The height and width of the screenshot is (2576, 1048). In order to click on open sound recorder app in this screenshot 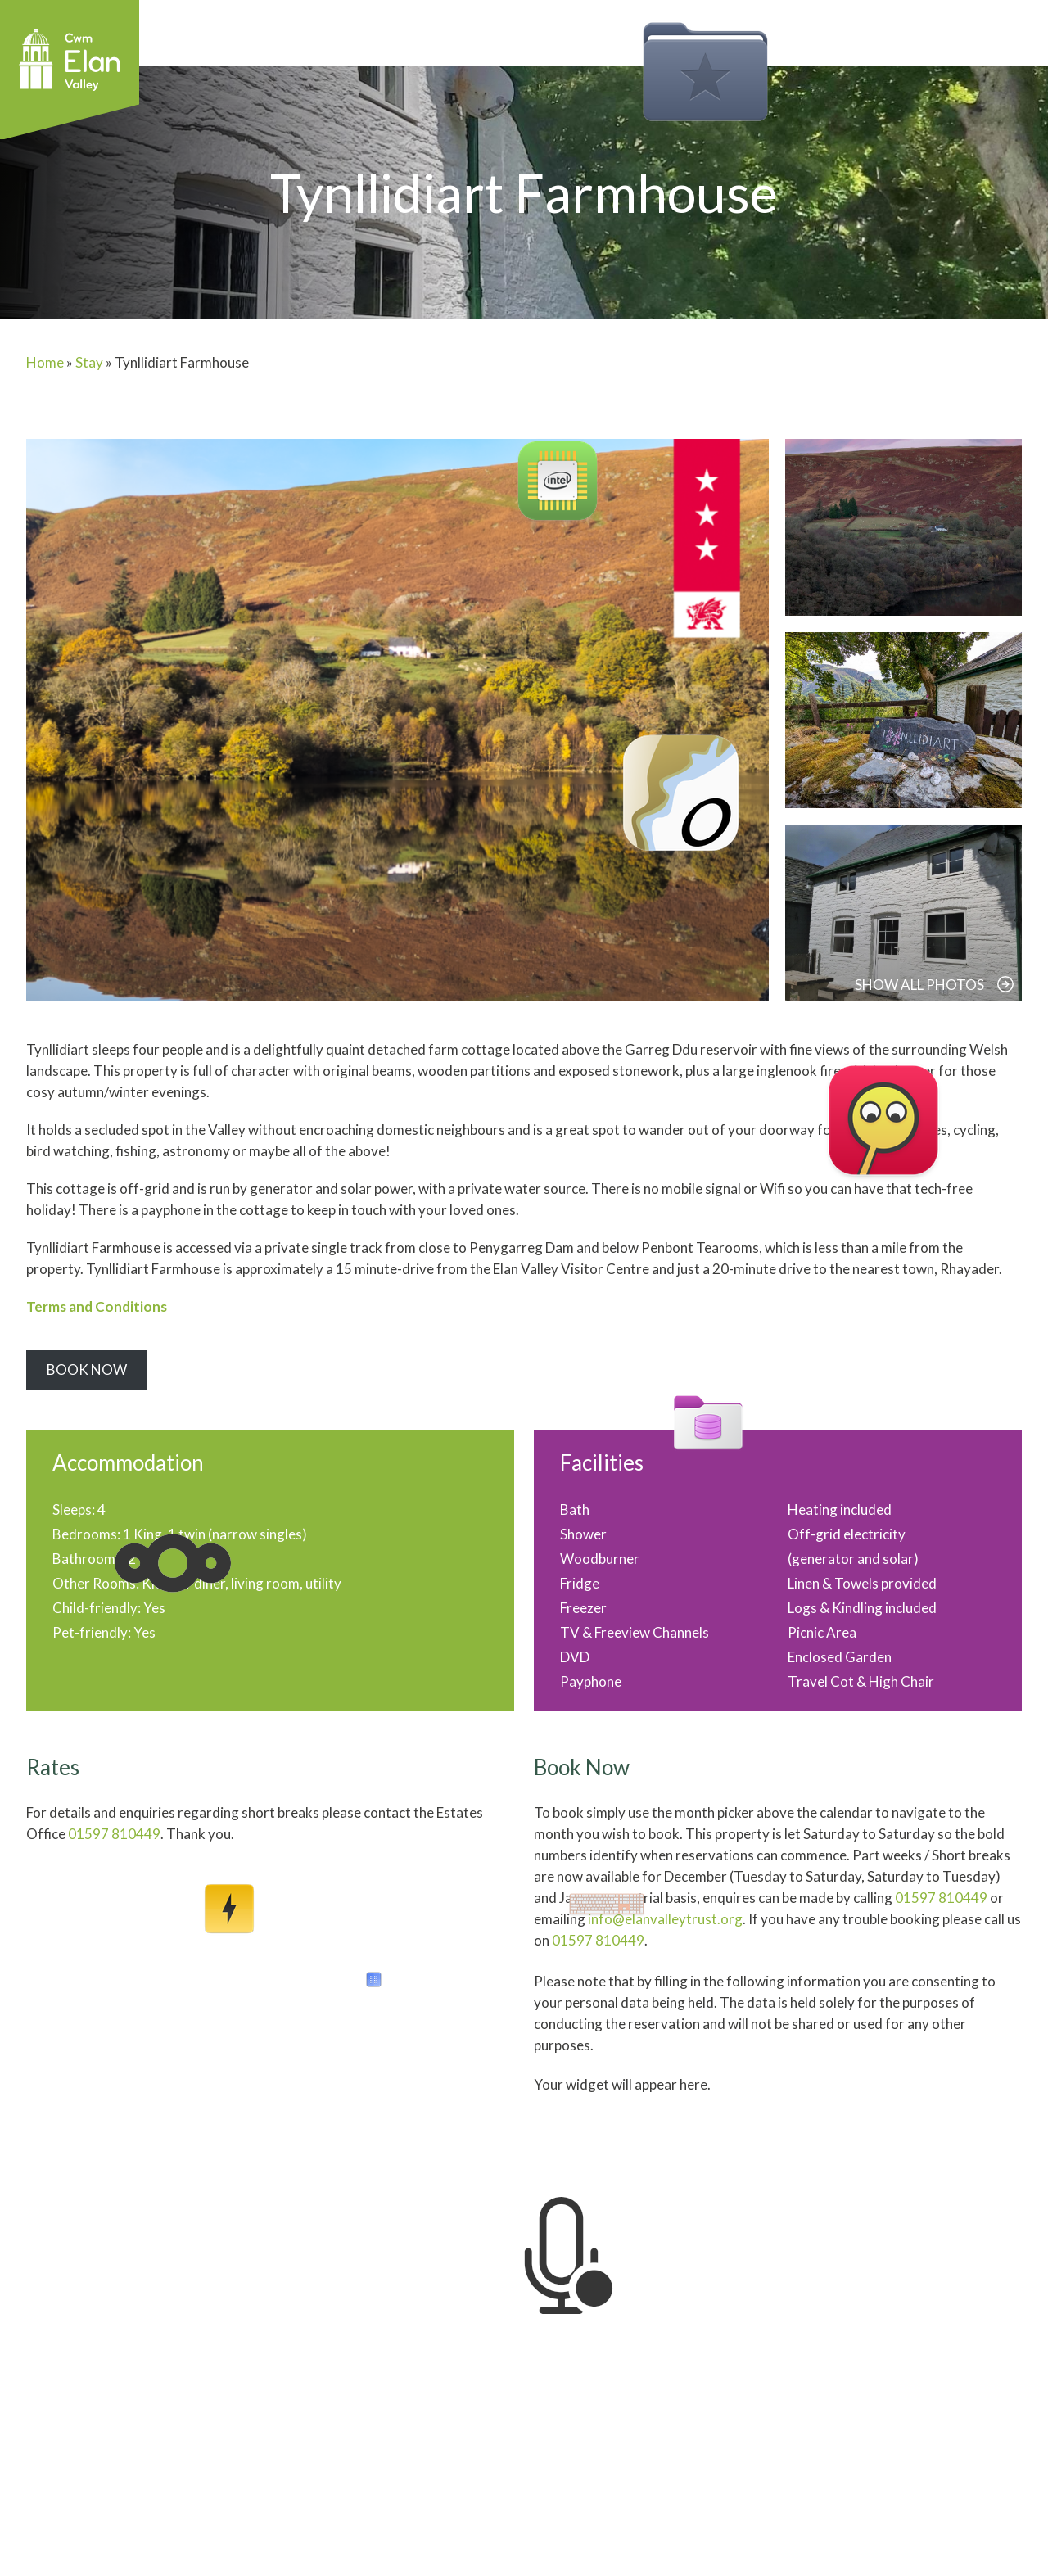, I will do `click(561, 2255)`.